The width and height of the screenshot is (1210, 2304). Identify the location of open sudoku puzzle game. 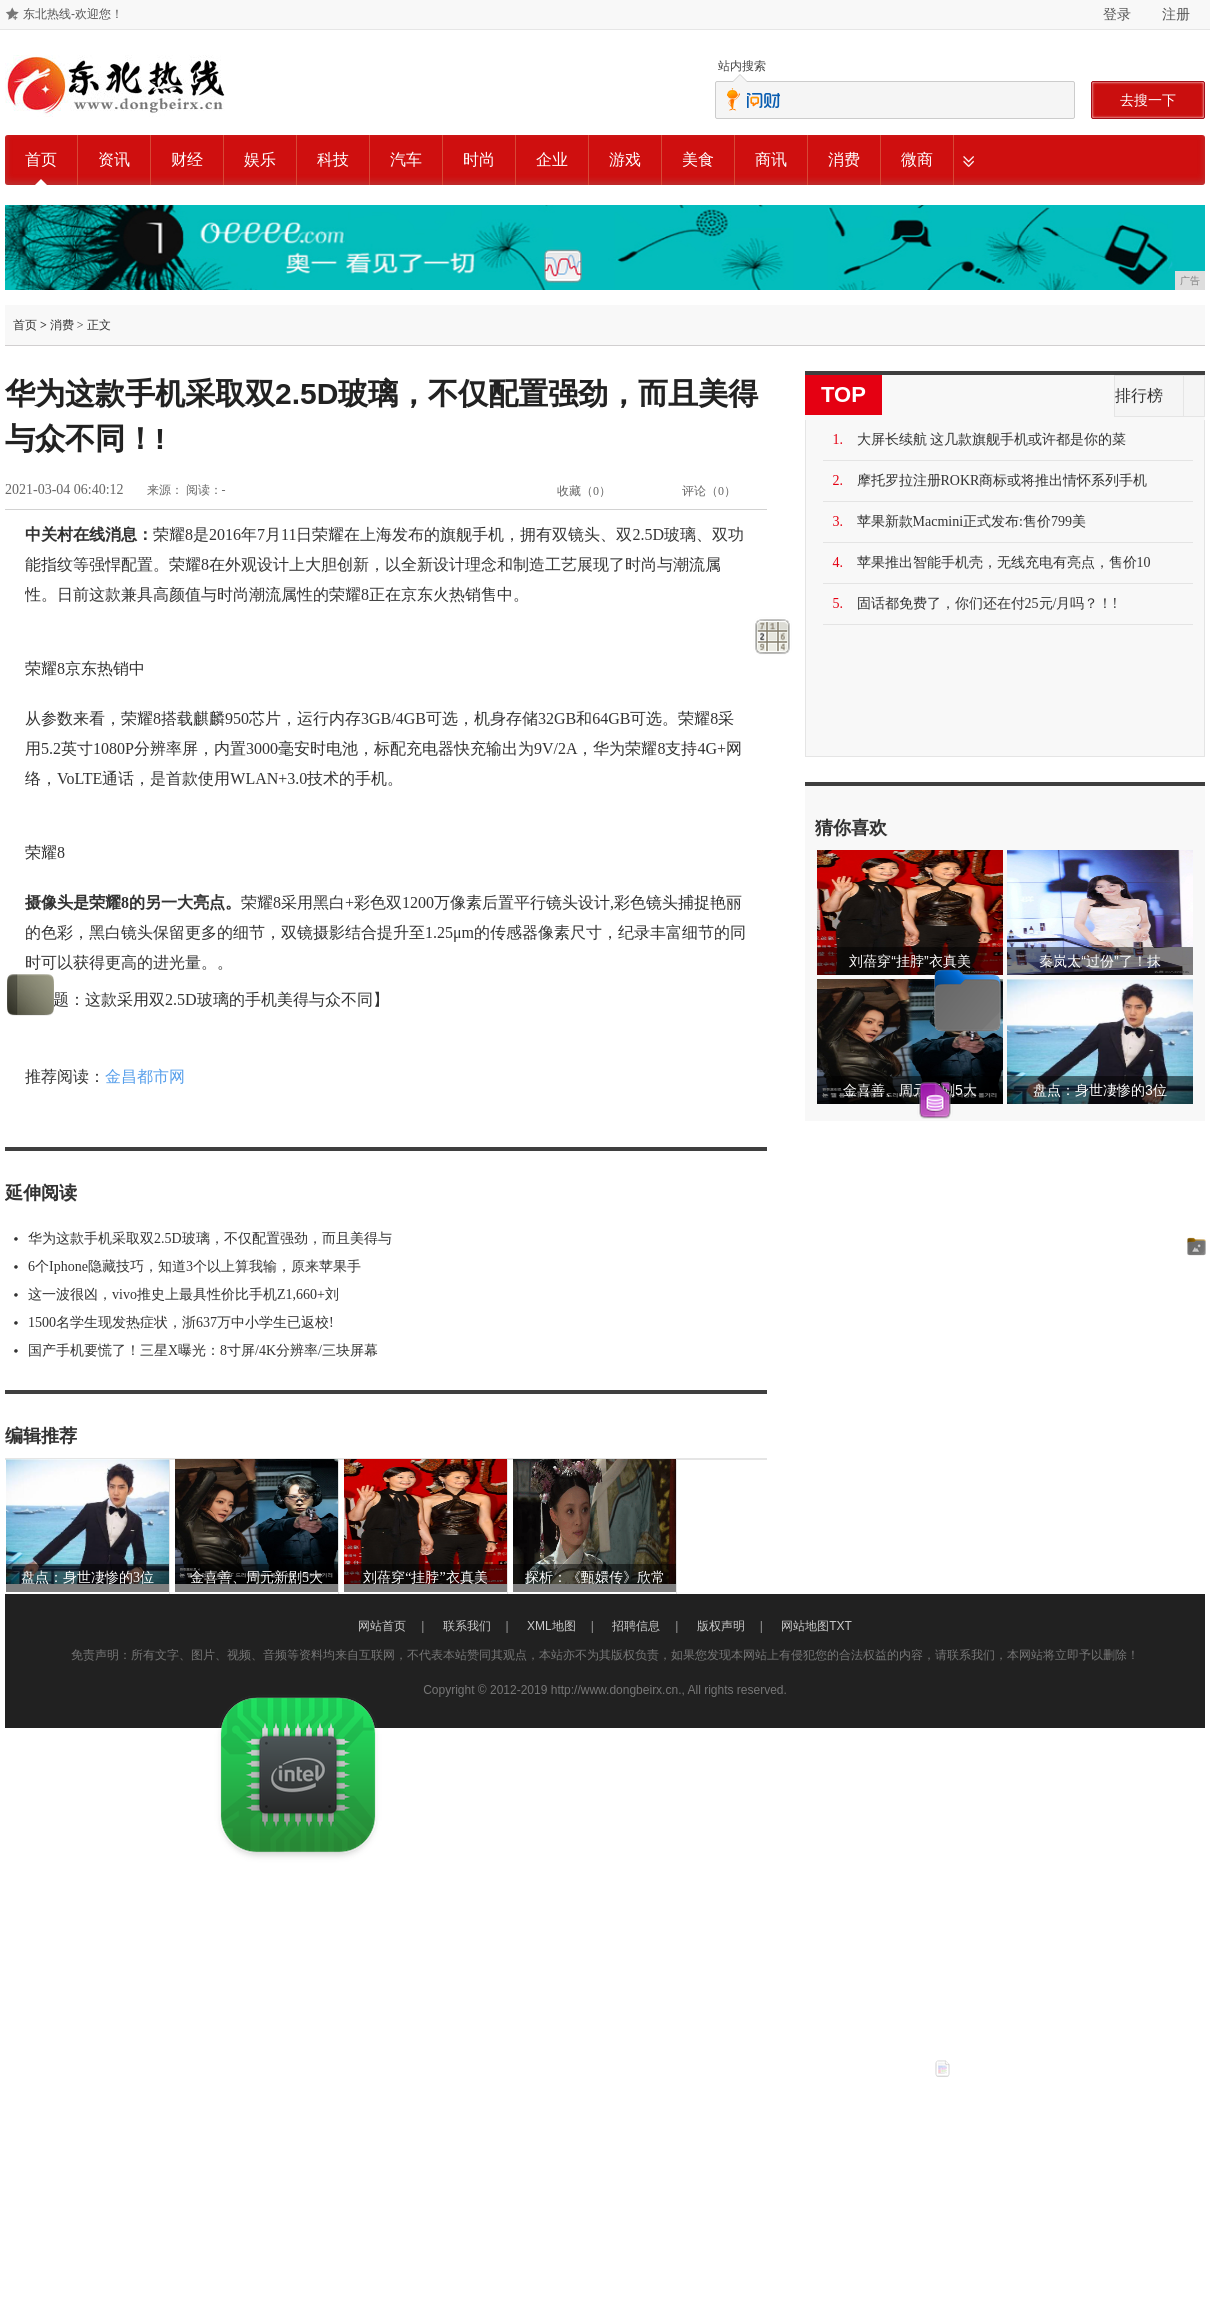
(772, 636).